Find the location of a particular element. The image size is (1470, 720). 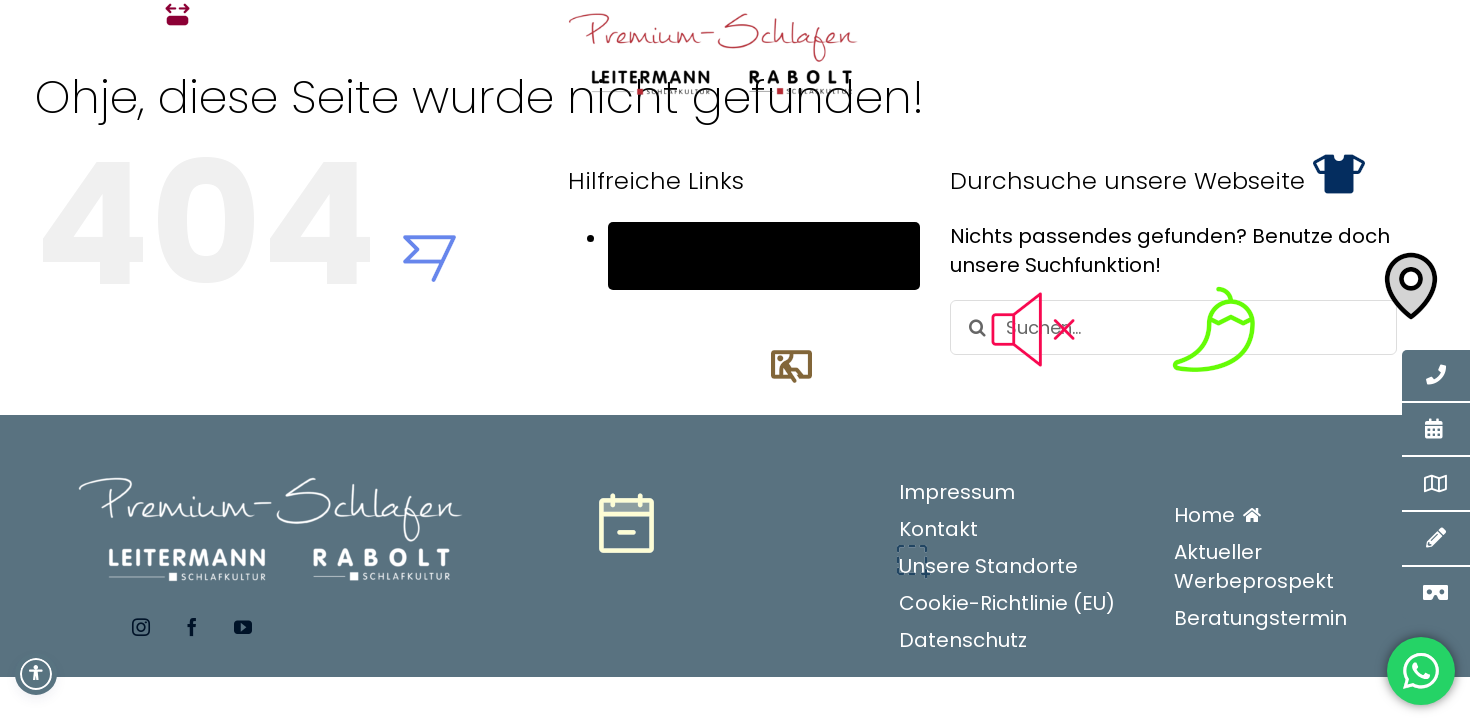

flag or bookmark an item is located at coordinates (427, 255).